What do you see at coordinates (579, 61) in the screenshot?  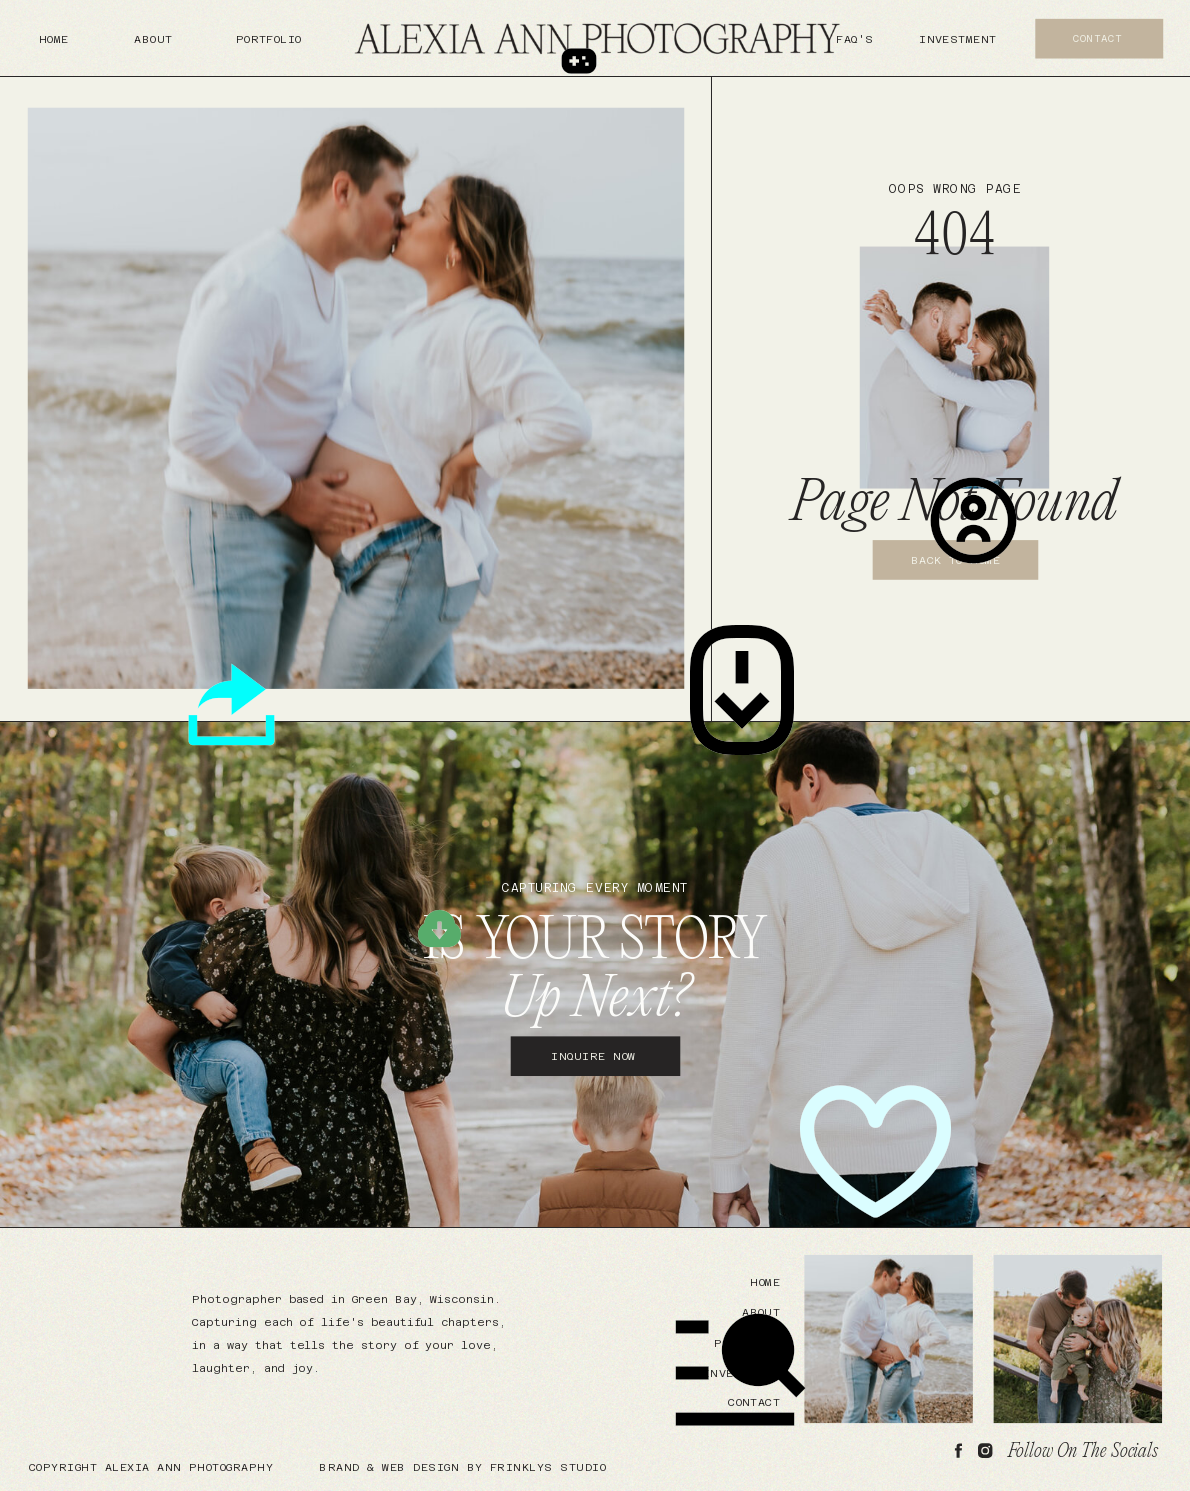 I see `open gaming or games section` at bounding box center [579, 61].